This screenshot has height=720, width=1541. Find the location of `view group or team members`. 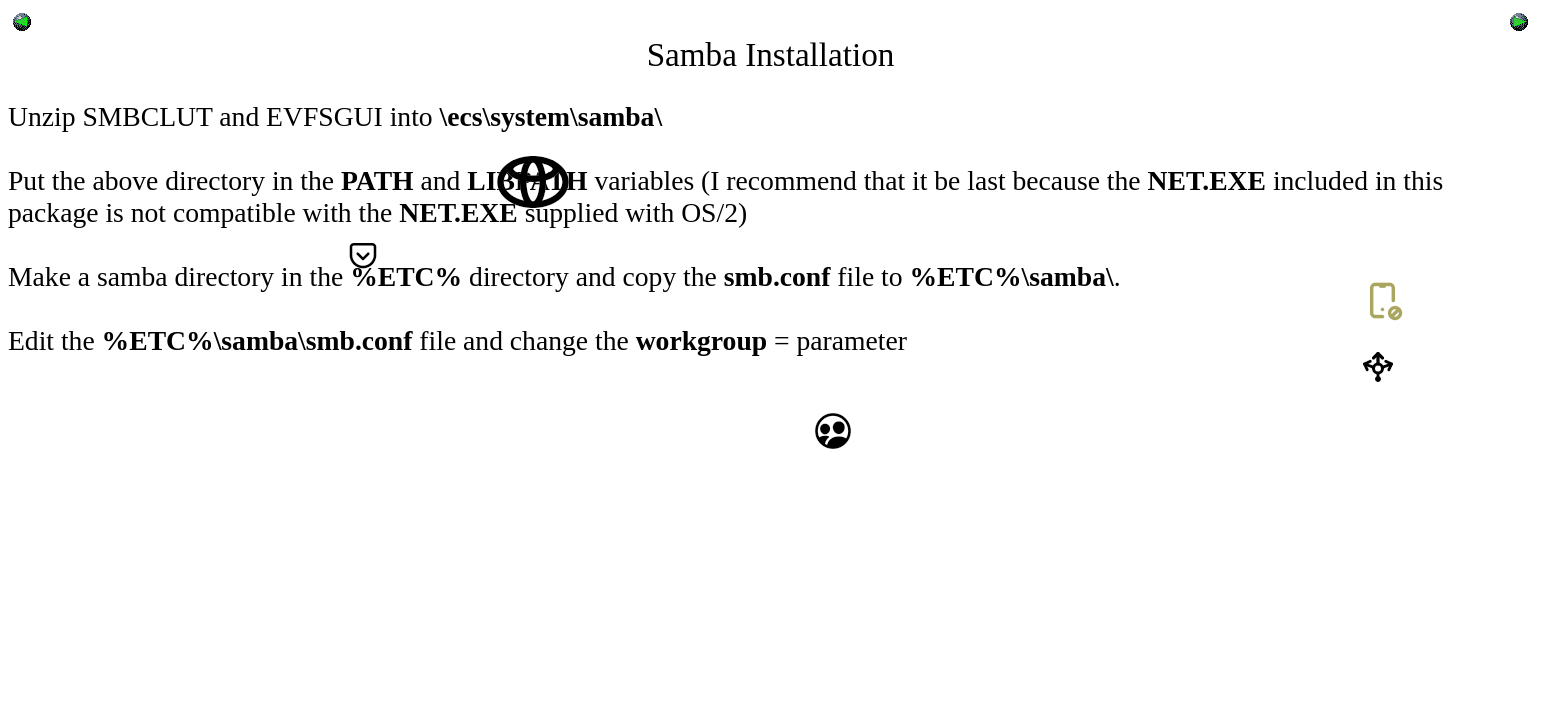

view group or team members is located at coordinates (833, 431).